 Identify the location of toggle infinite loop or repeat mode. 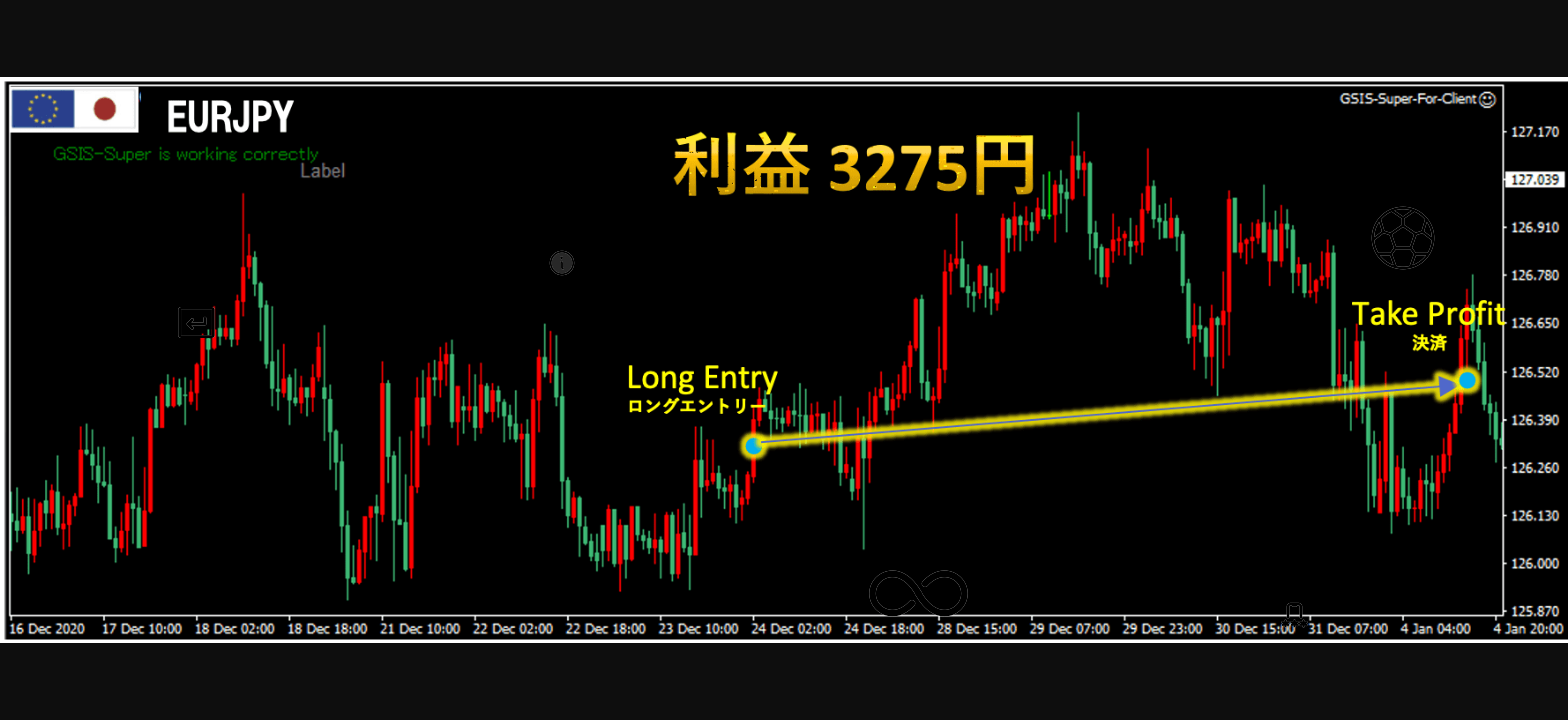
(918, 593).